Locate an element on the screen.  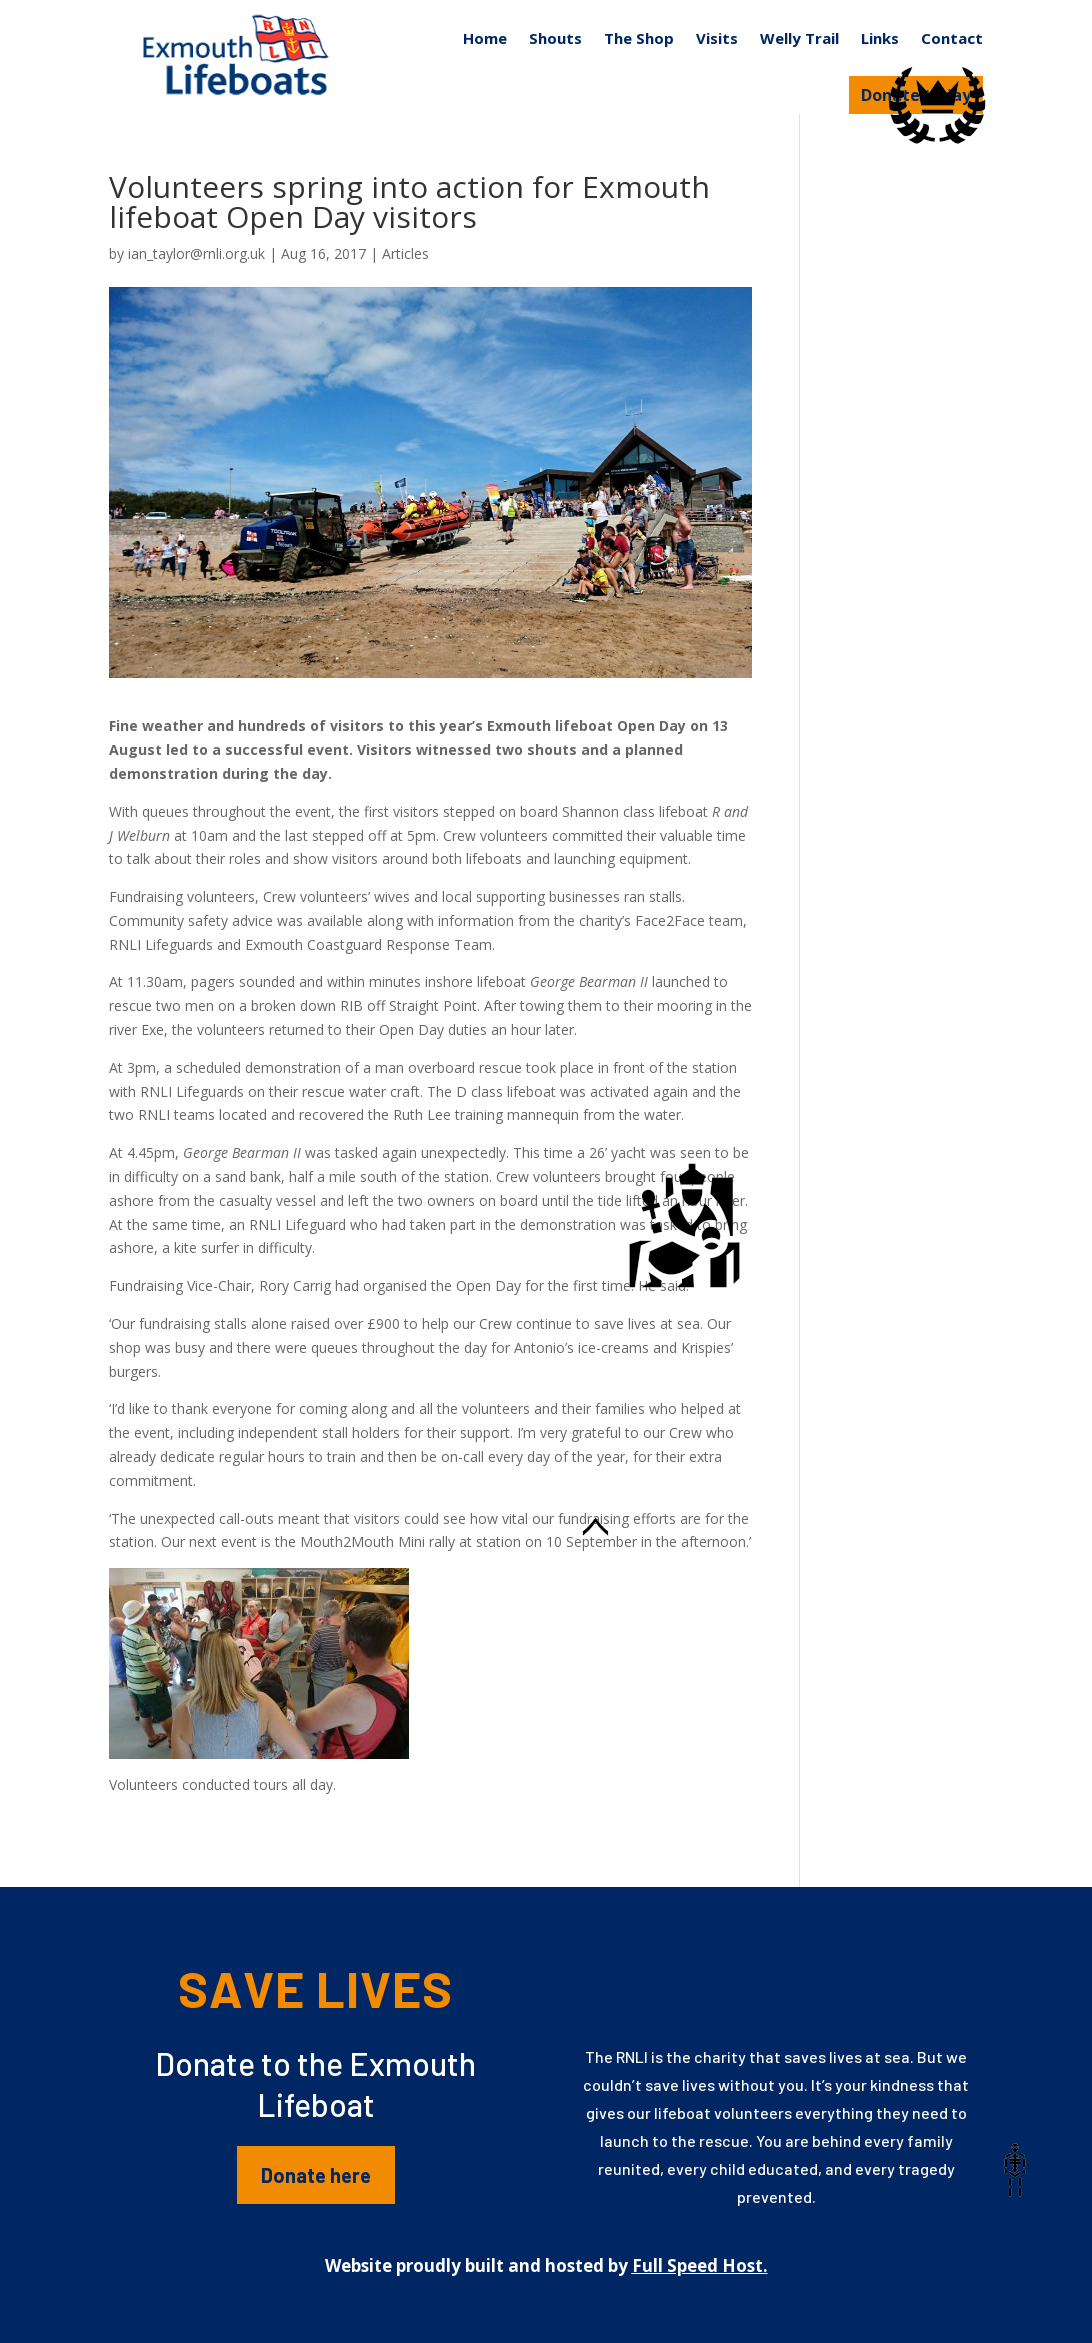
indicates lowest military rank (private) is located at coordinates (595, 1526).